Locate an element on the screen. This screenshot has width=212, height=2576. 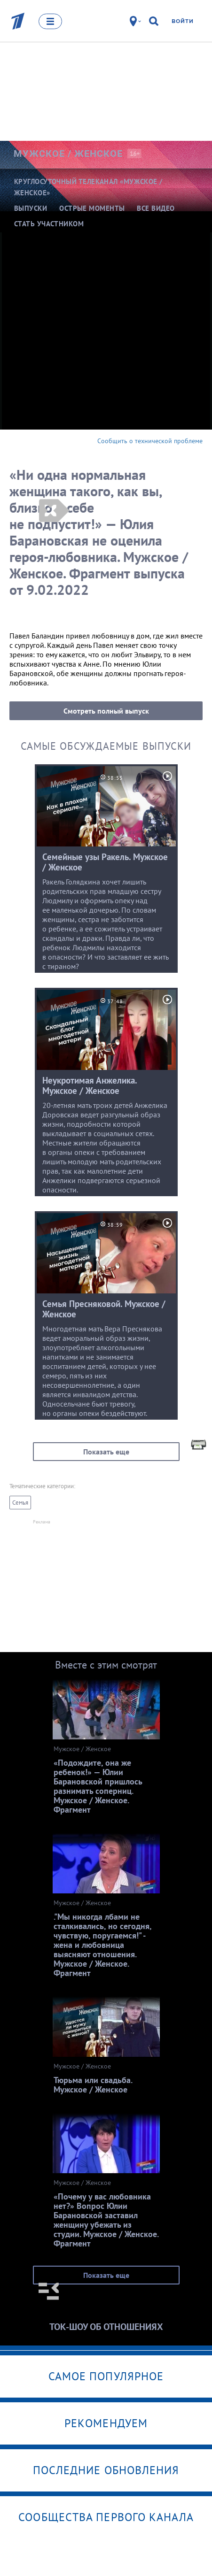
increase text indentation (right-to-left layout) is located at coordinates (48, 2291).